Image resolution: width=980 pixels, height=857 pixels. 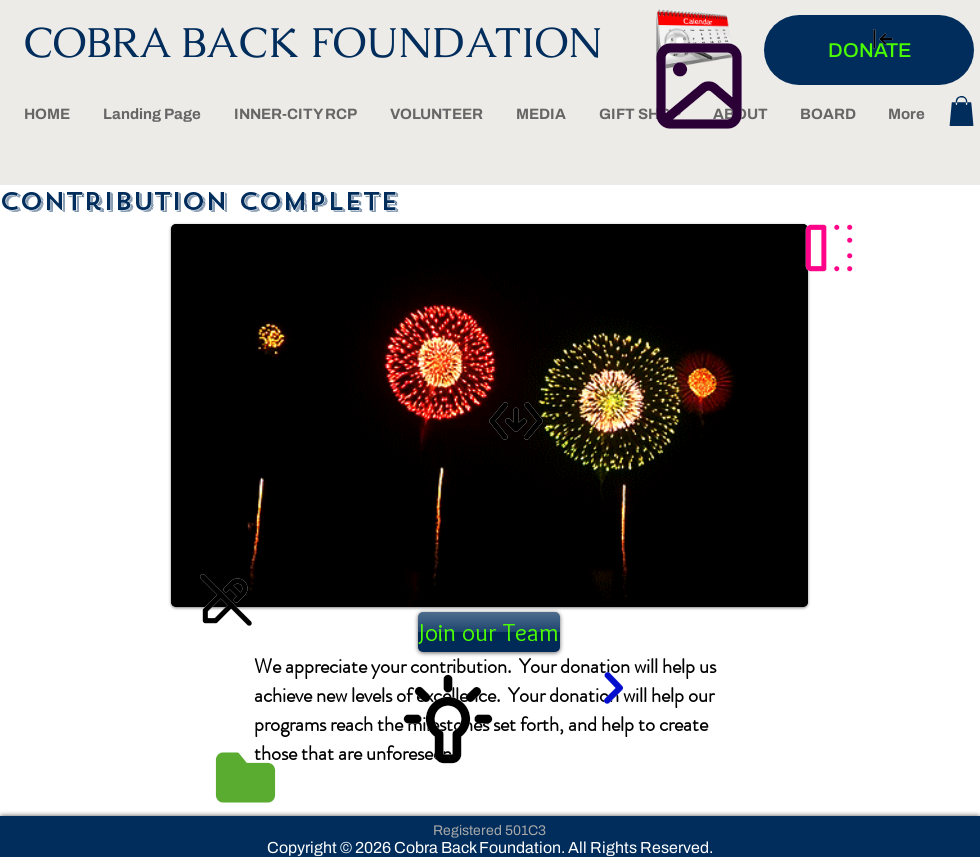 I want to click on editing is disabled, so click(x=226, y=600).